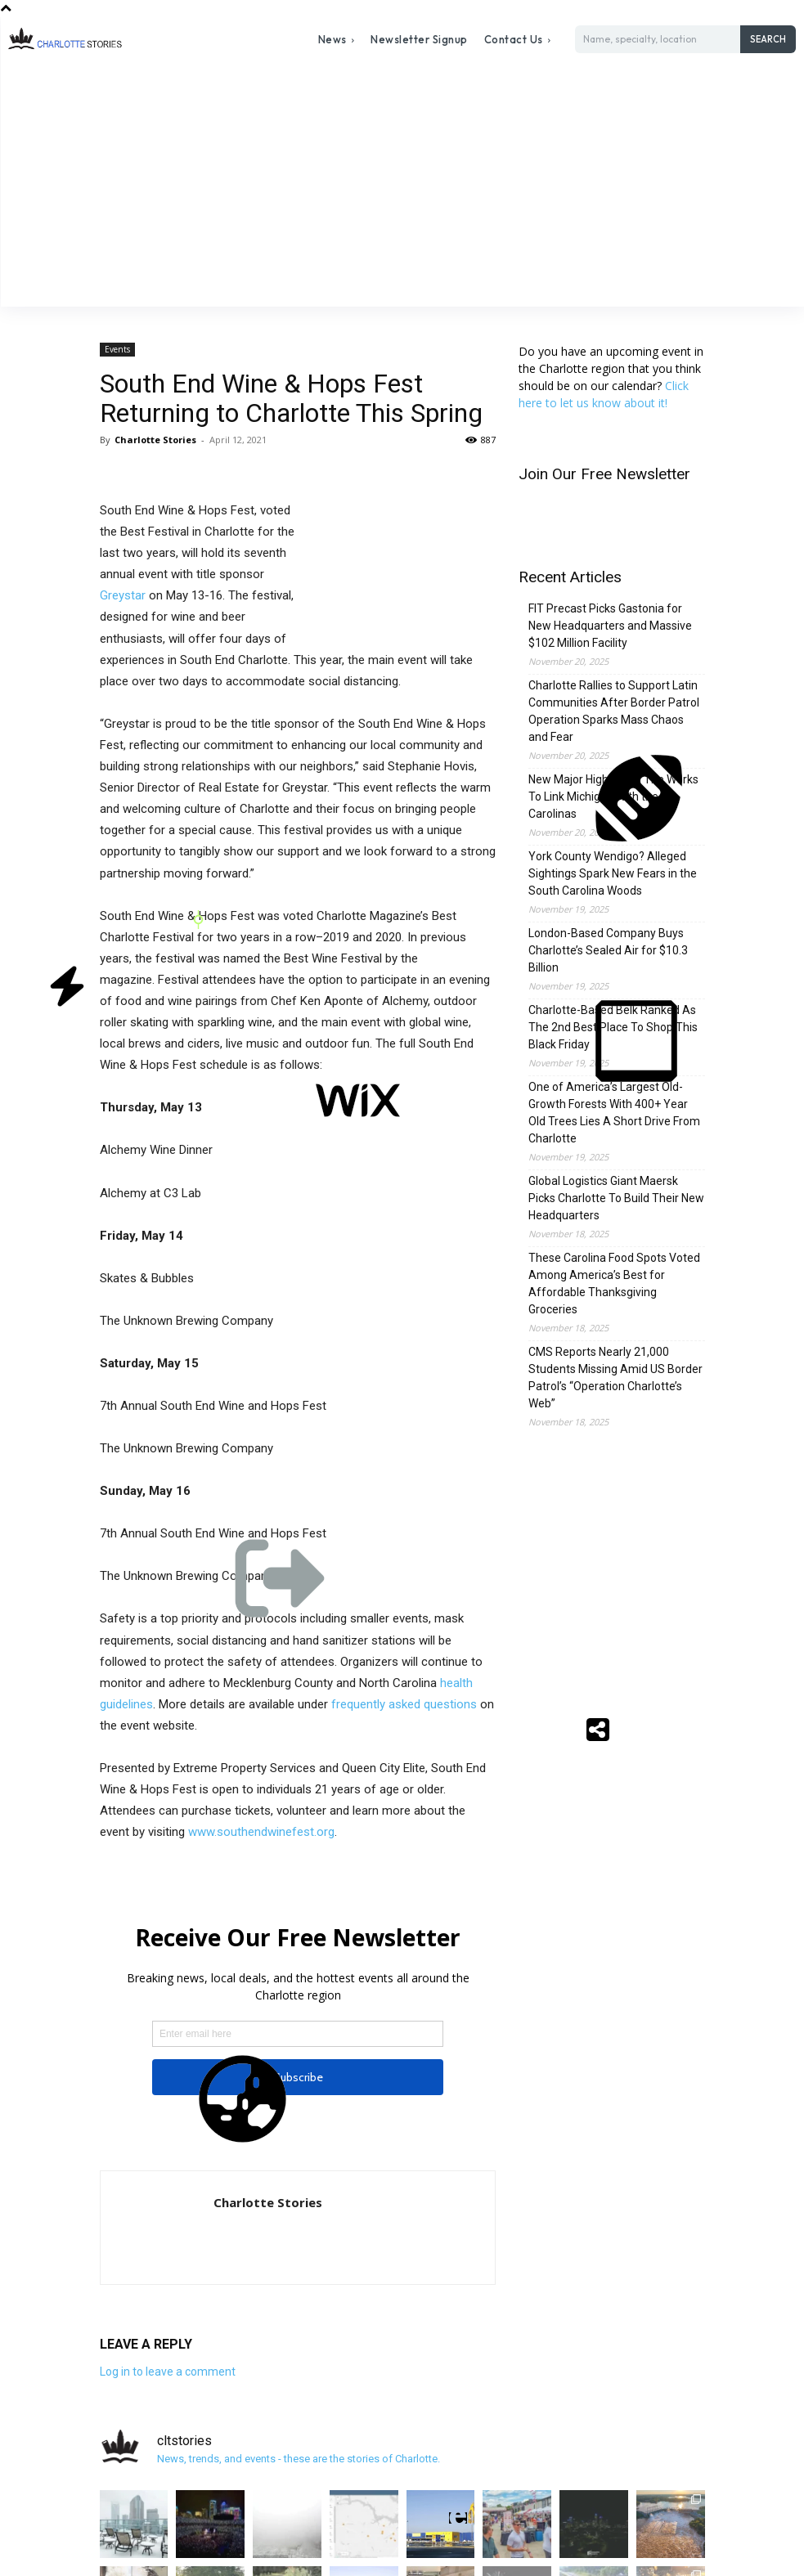 The width and height of the screenshot is (804, 2576). What do you see at coordinates (242, 2098) in the screenshot?
I see `view asia-pacific region settings` at bounding box center [242, 2098].